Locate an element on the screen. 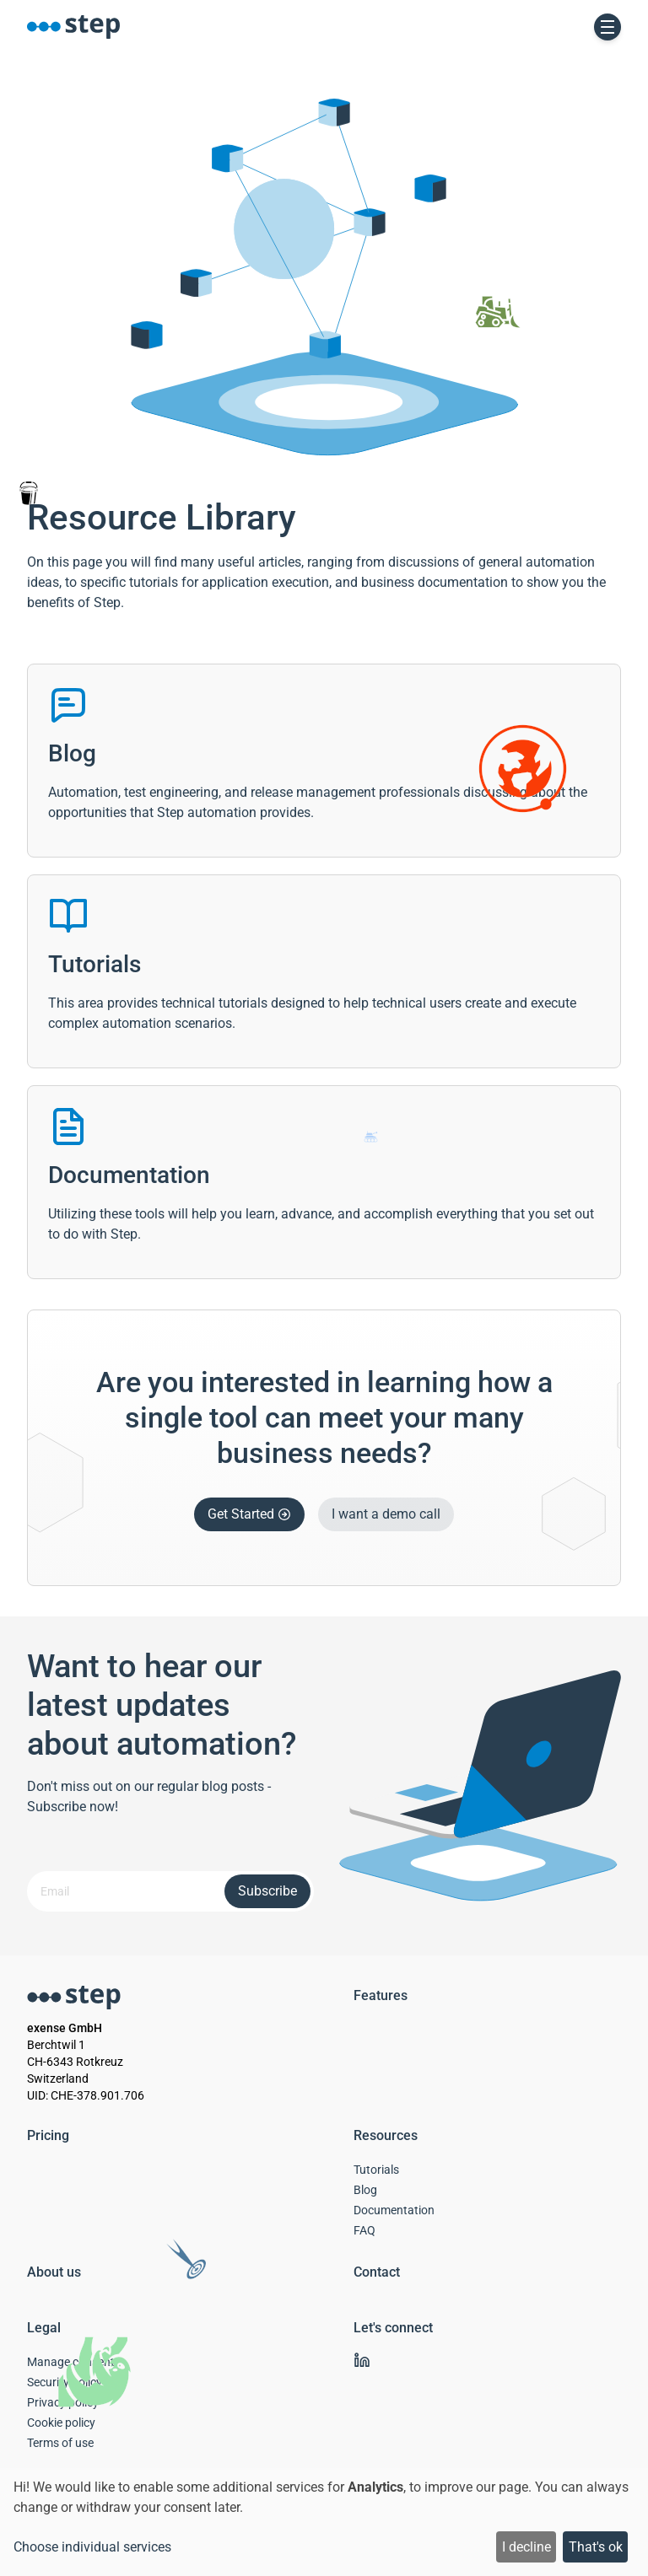 Image resolution: width=648 pixels, height=2576 pixels. select tank unit in strategy game is located at coordinates (370, 1137).